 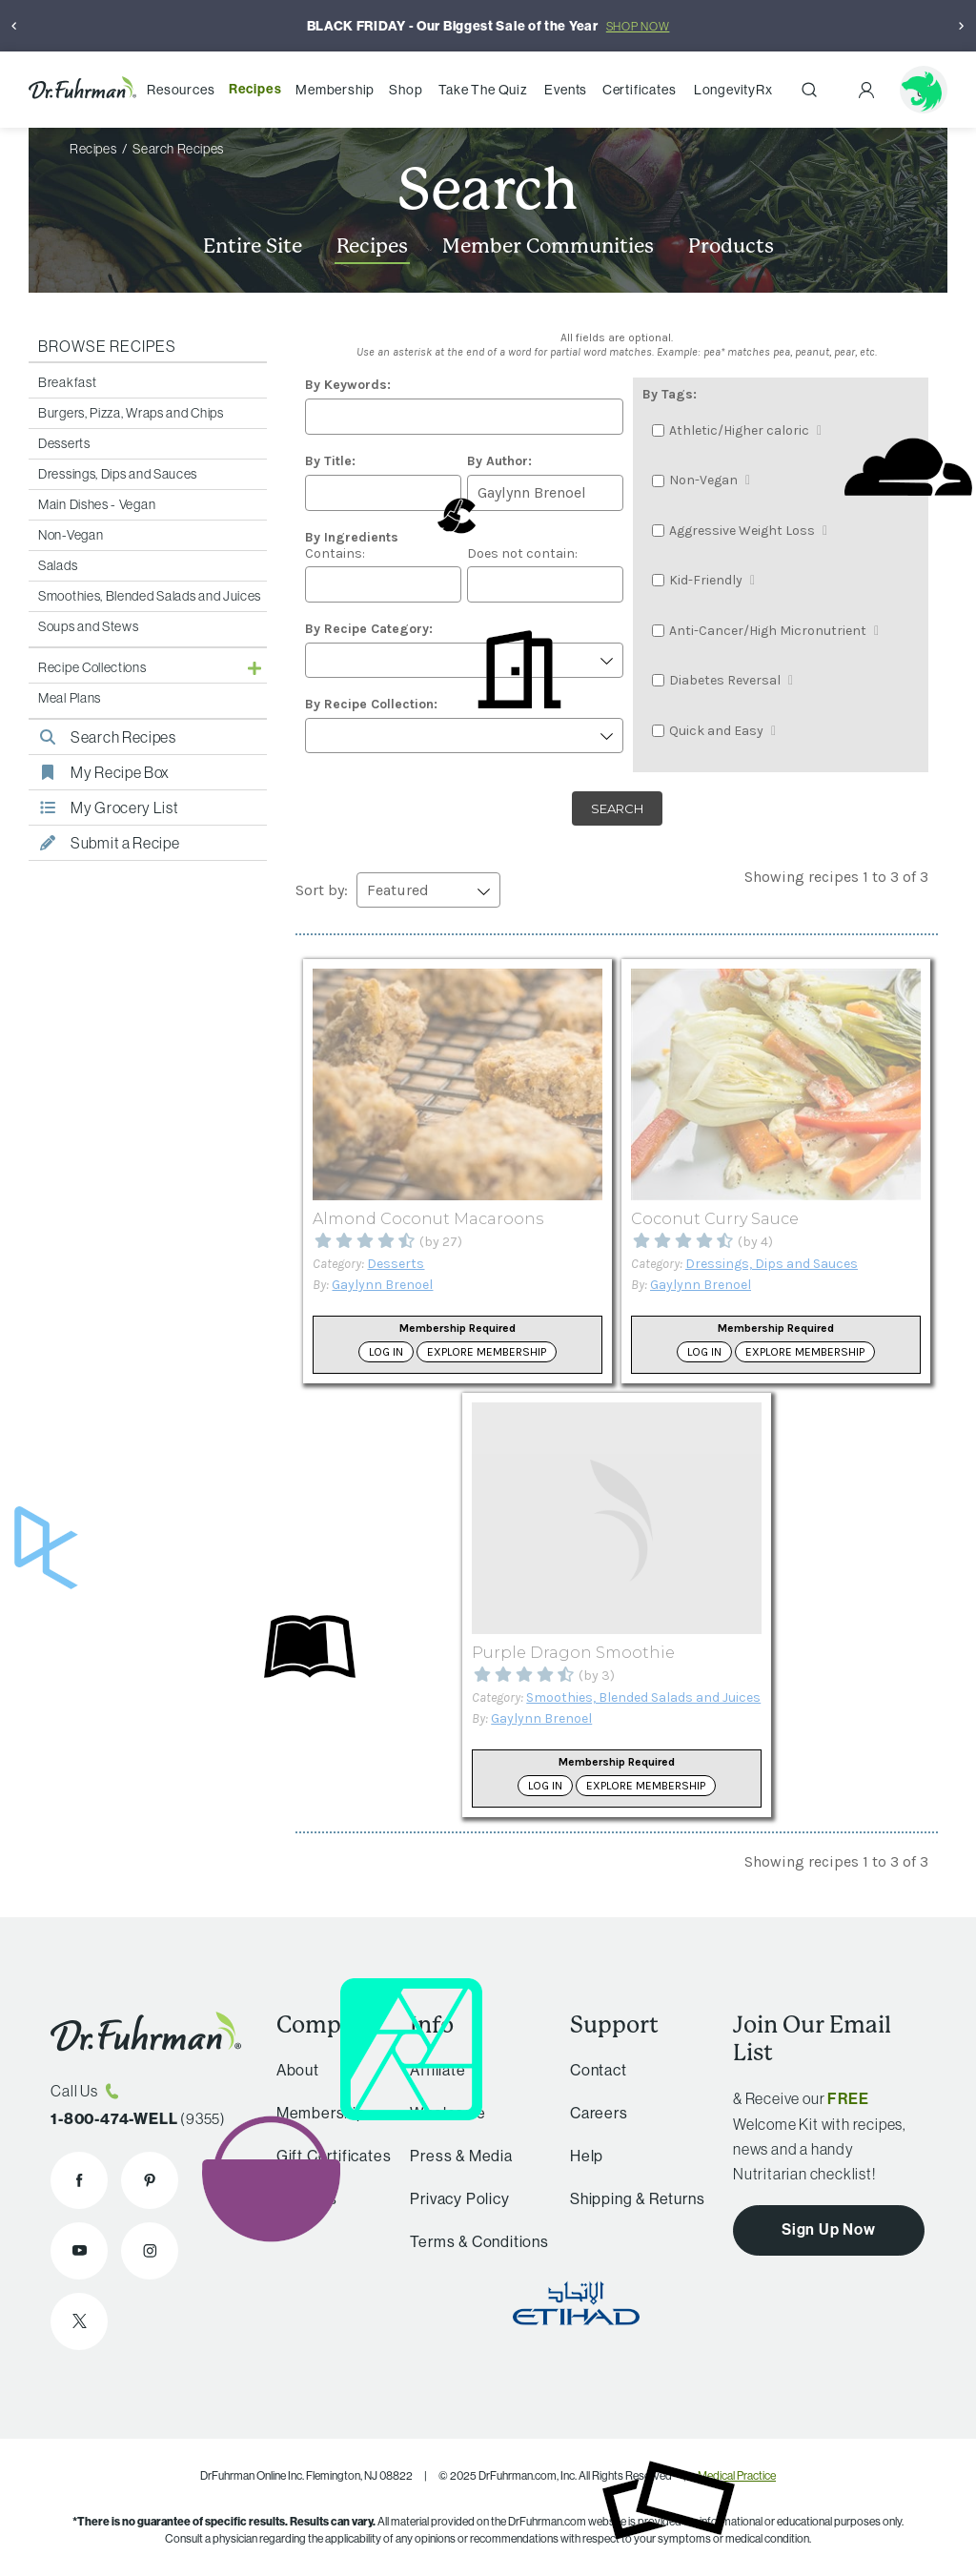 What do you see at coordinates (457, 516) in the screenshot?
I see `open CCleaner application` at bounding box center [457, 516].